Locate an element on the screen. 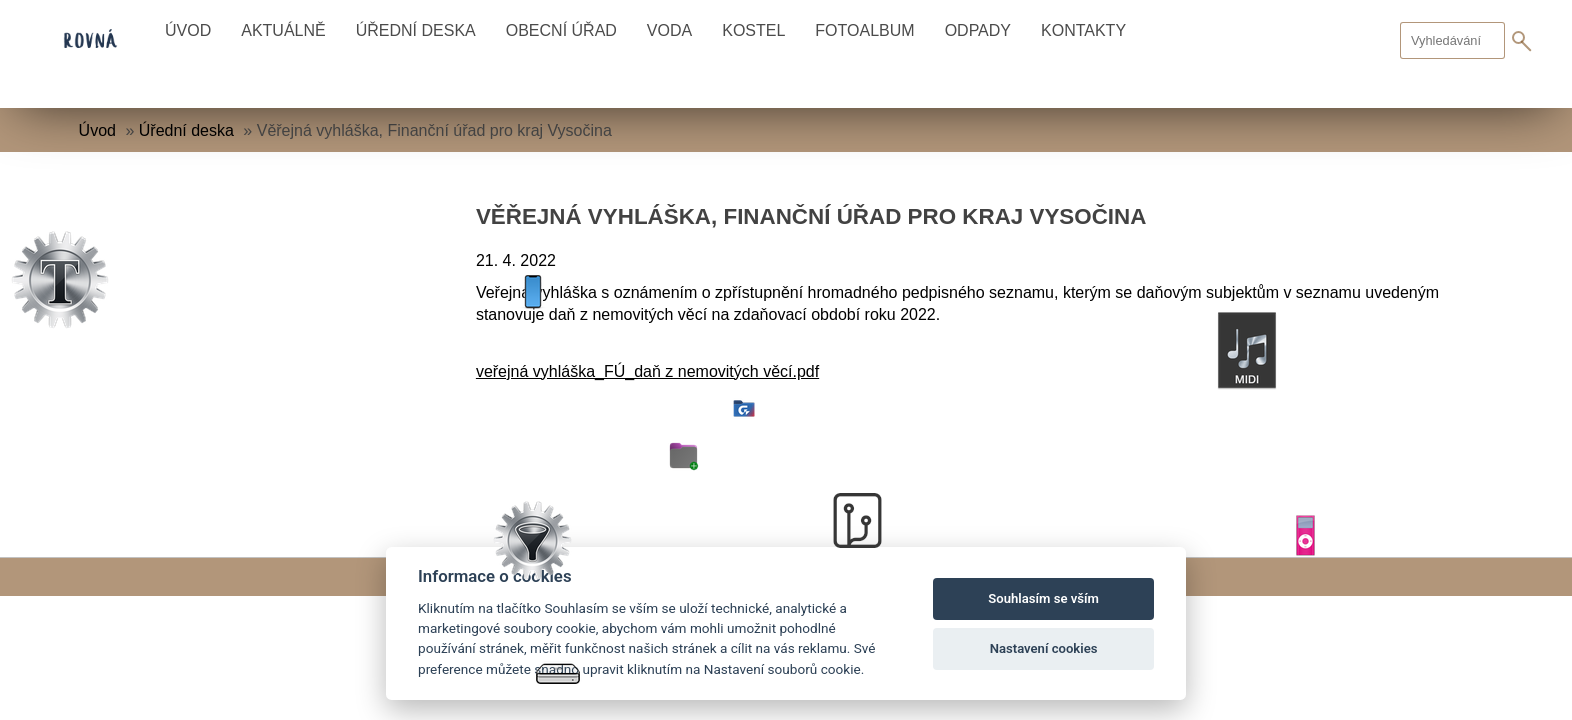 The height and width of the screenshot is (720, 1572). access time capsule backup drive in sidebar is located at coordinates (558, 673).